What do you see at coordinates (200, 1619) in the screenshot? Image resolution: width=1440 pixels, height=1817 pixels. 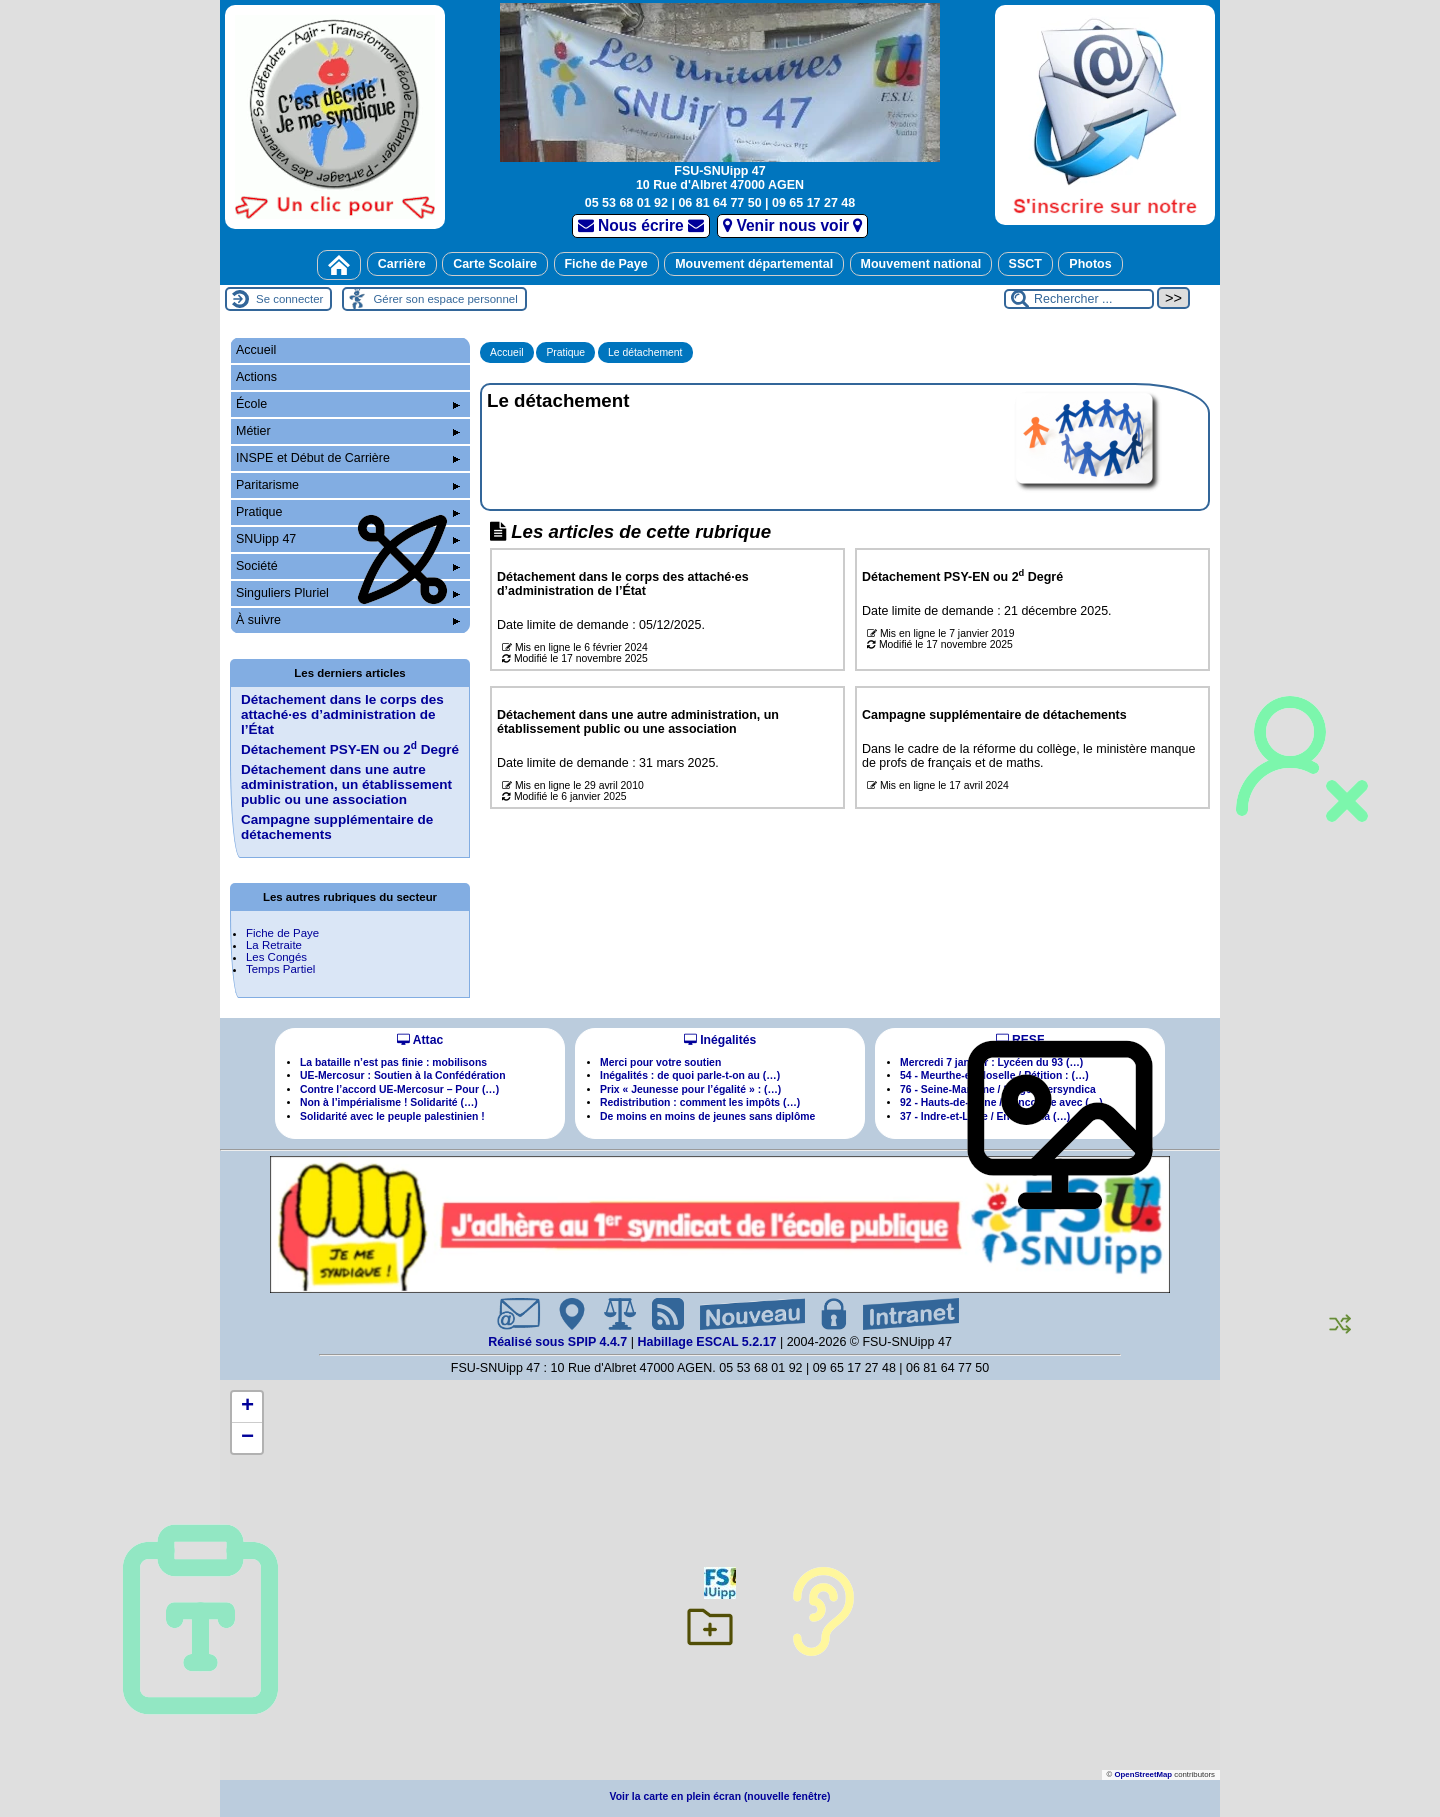 I see `paste as plain text` at bounding box center [200, 1619].